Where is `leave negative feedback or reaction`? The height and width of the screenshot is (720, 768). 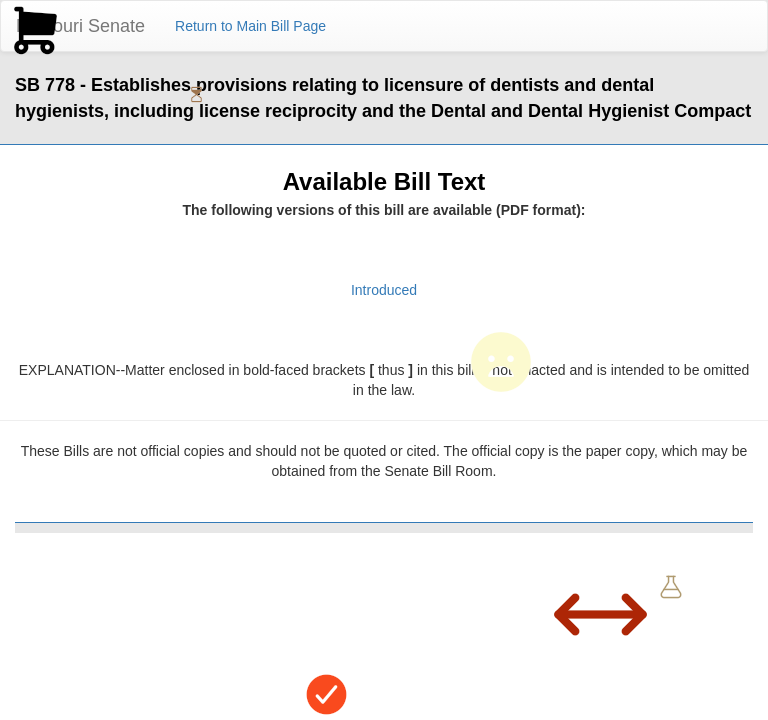
leave negative feedback or reaction is located at coordinates (501, 362).